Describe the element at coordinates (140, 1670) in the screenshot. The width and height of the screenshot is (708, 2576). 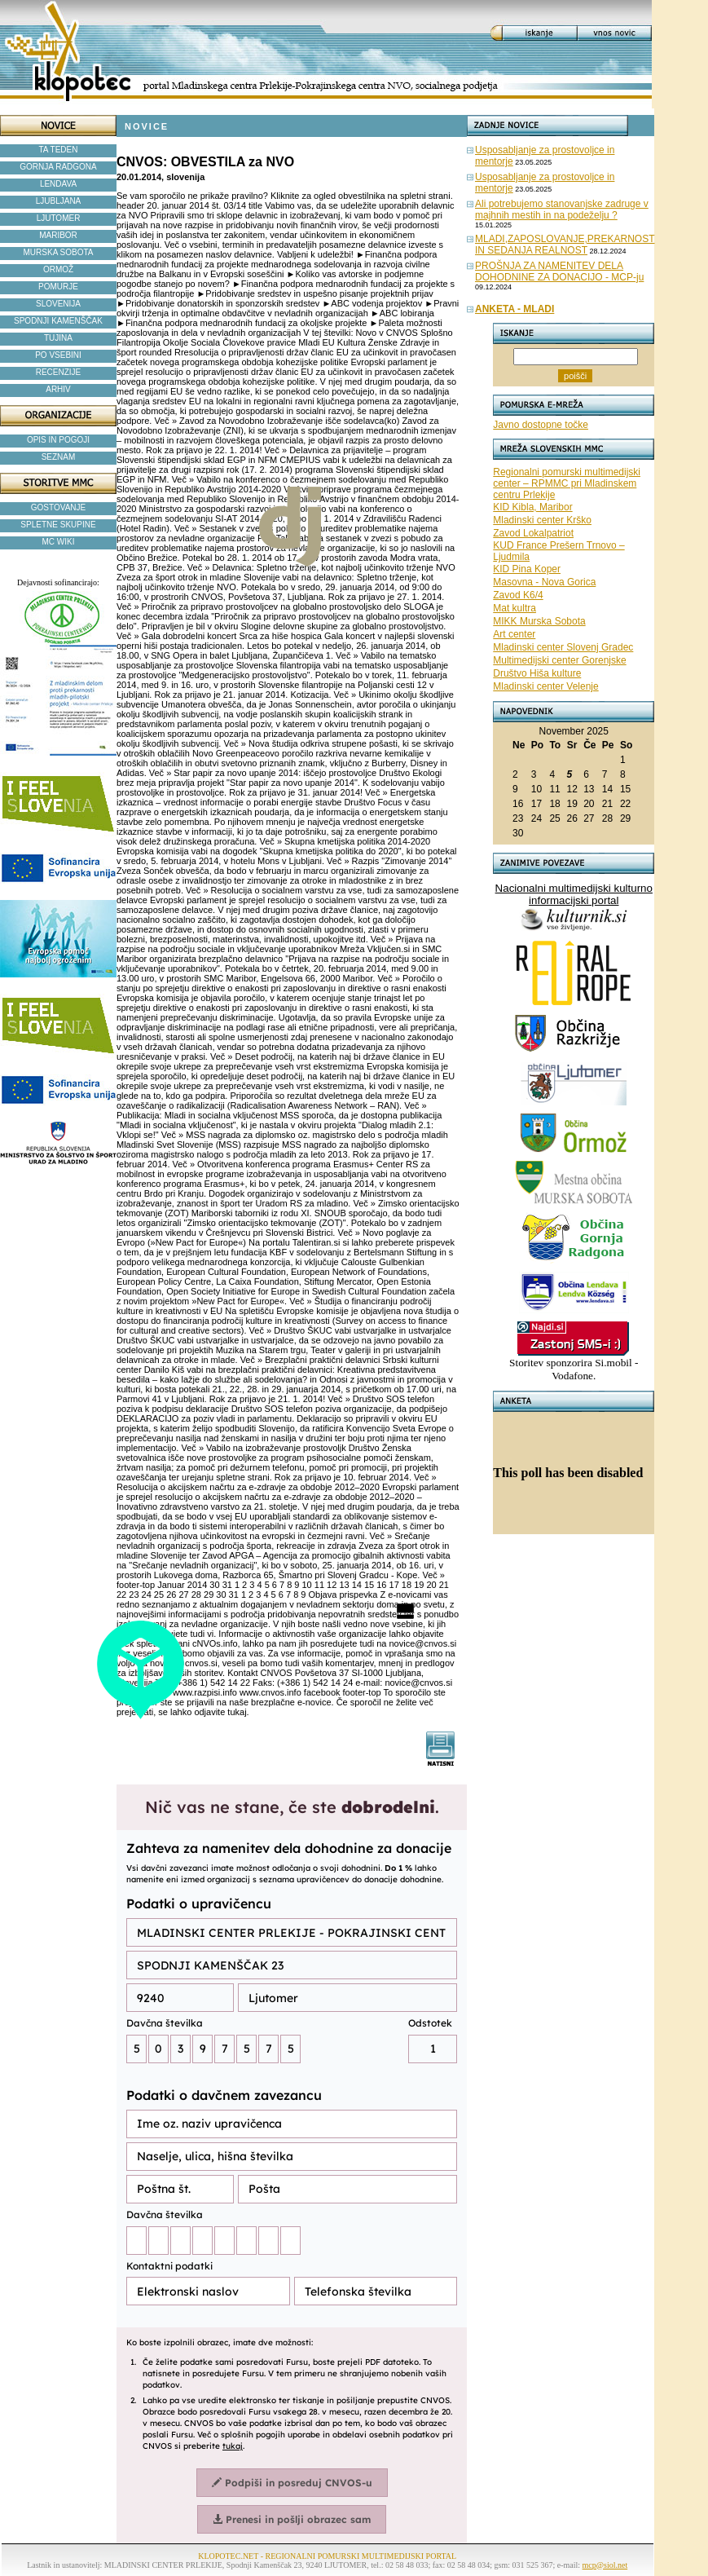
I see `open the AfterShip package tracking app` at that location.